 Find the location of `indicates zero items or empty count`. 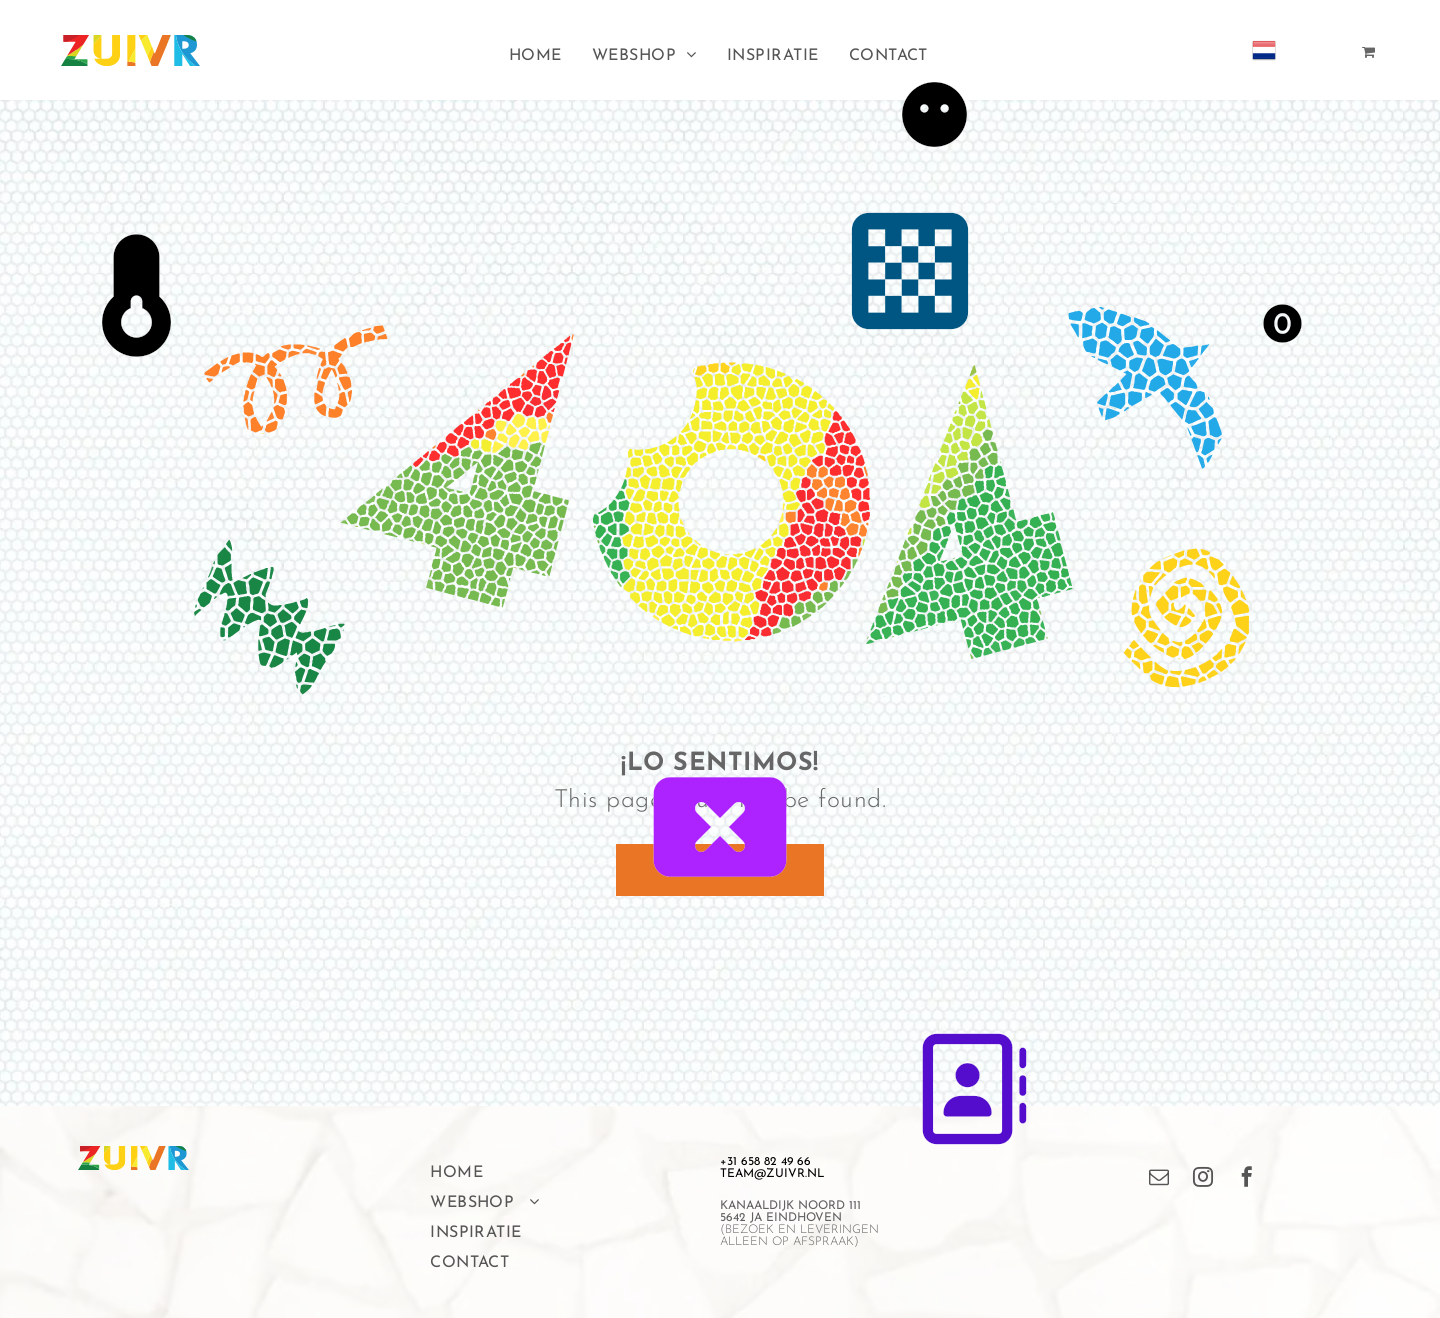

indicates zero items or empty count is located at coordinates (1282, 323).